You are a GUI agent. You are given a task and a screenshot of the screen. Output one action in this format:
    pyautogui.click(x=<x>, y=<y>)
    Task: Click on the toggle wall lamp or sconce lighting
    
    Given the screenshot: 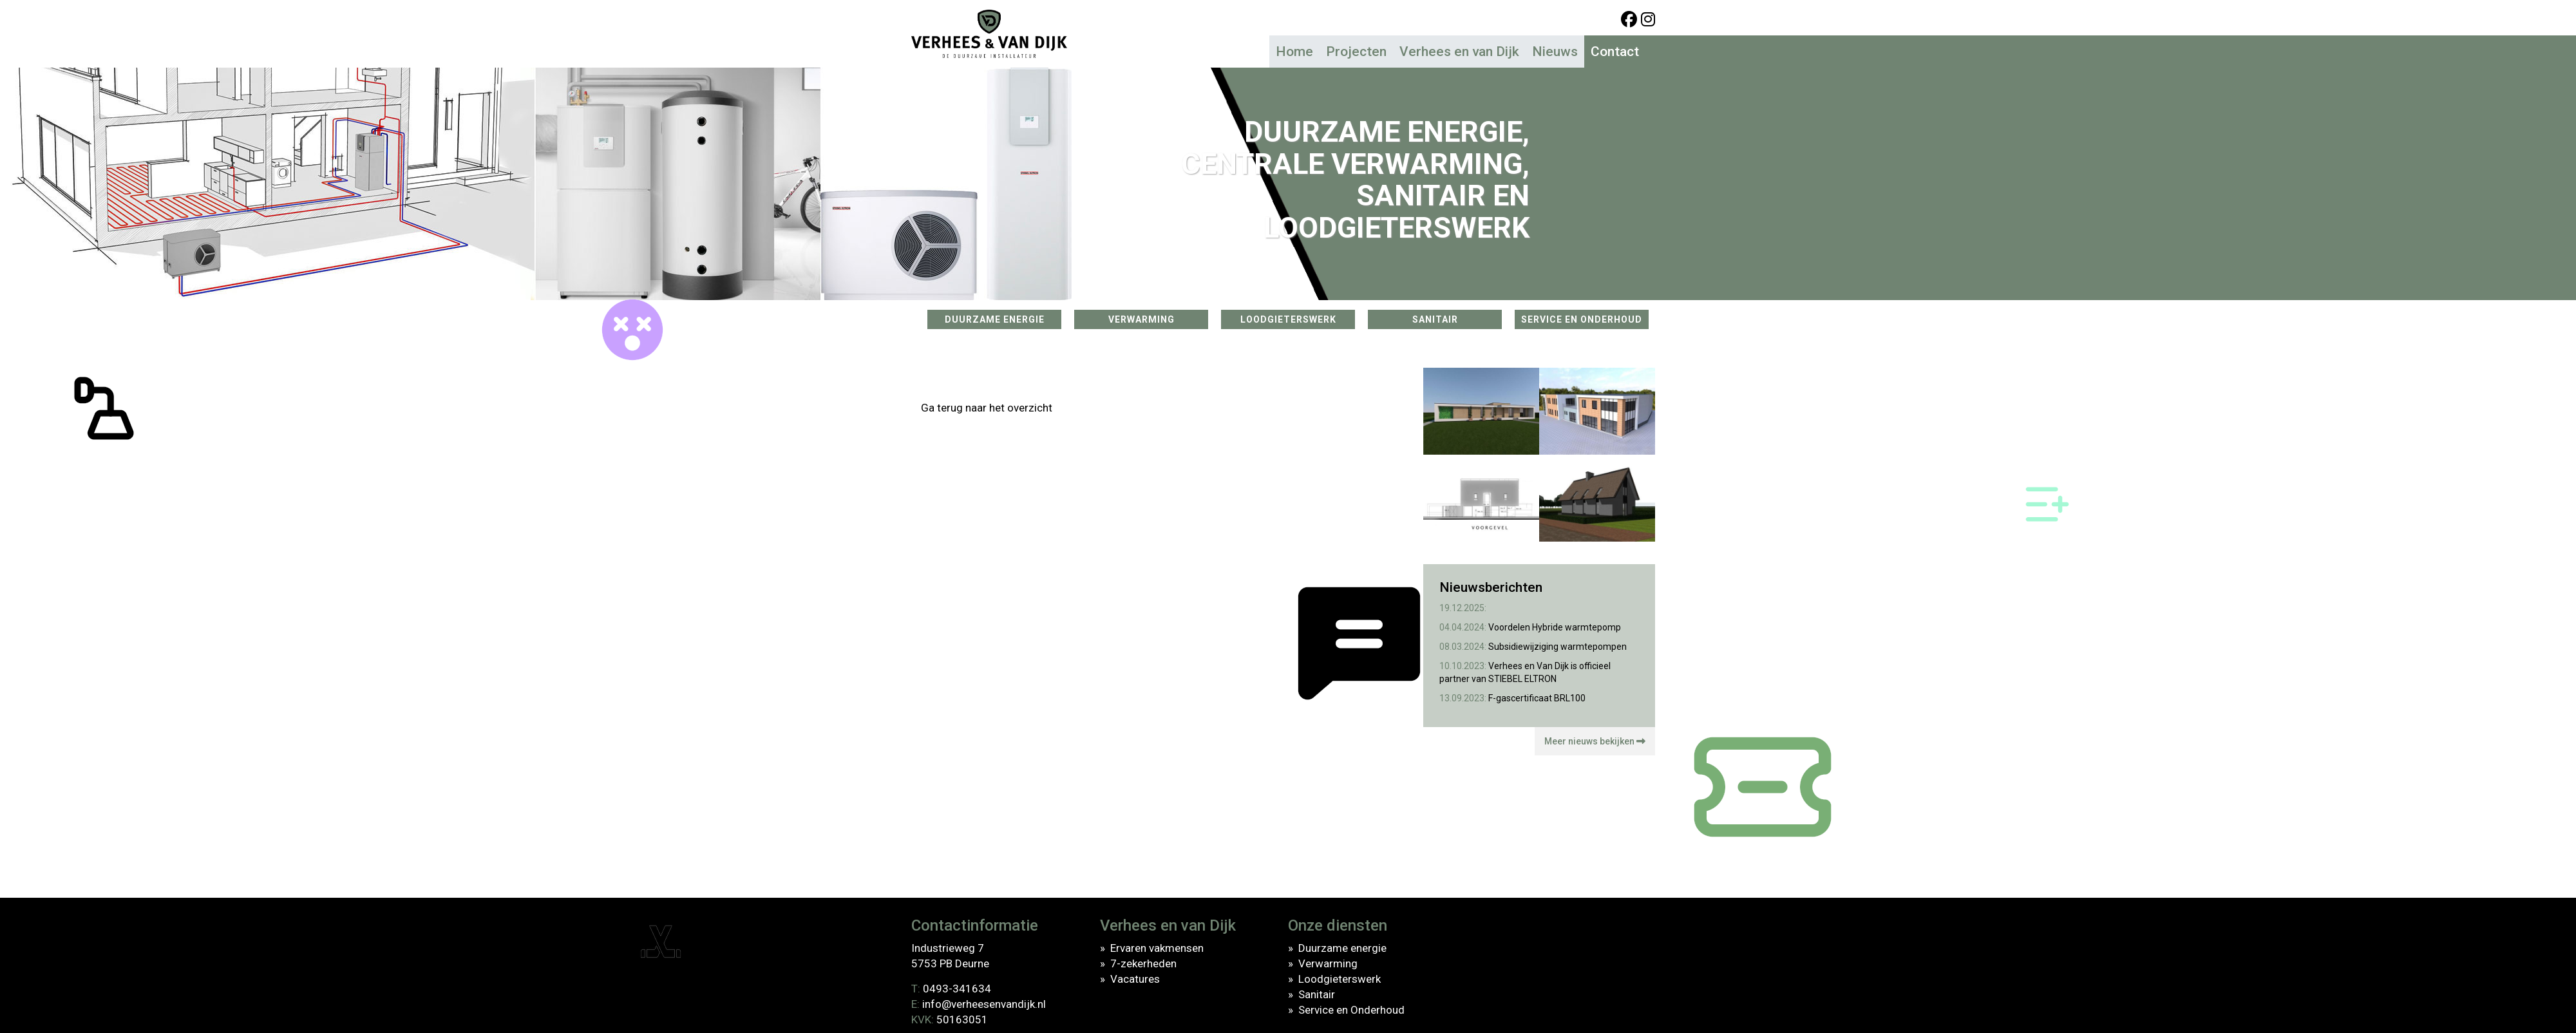 What is the action you would take?
    pyautogui.click(x=104, y=410)
    